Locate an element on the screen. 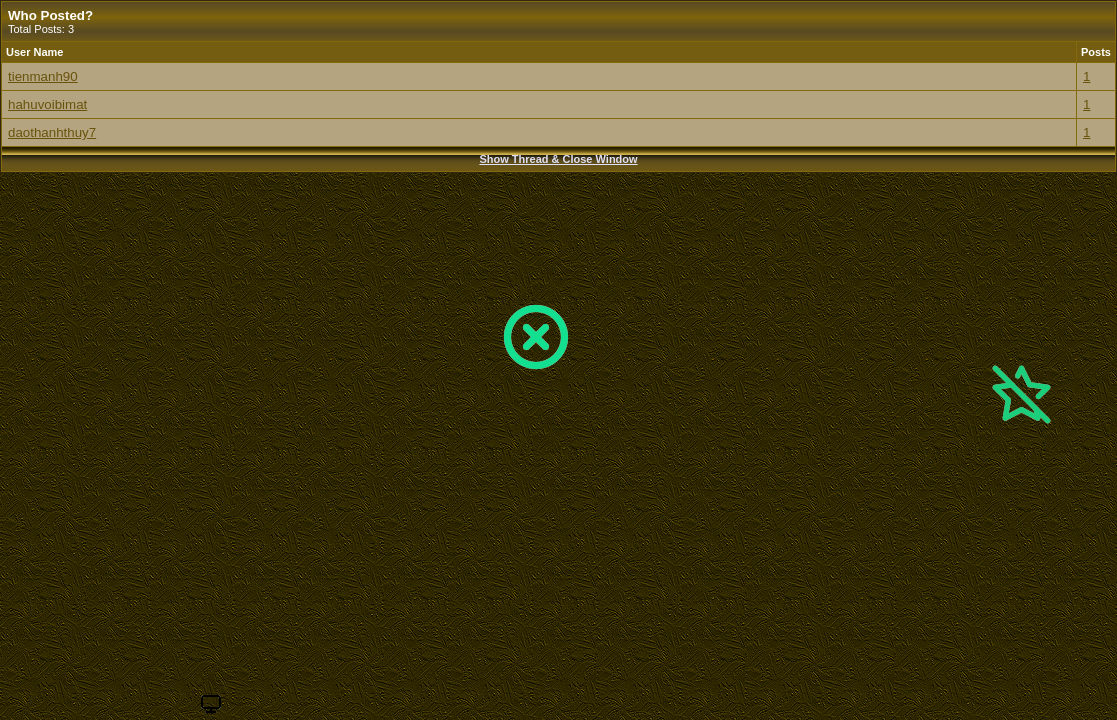 The width and height of the screenshot is (1117, 720). access display settings is located at coordinates (211, 704).